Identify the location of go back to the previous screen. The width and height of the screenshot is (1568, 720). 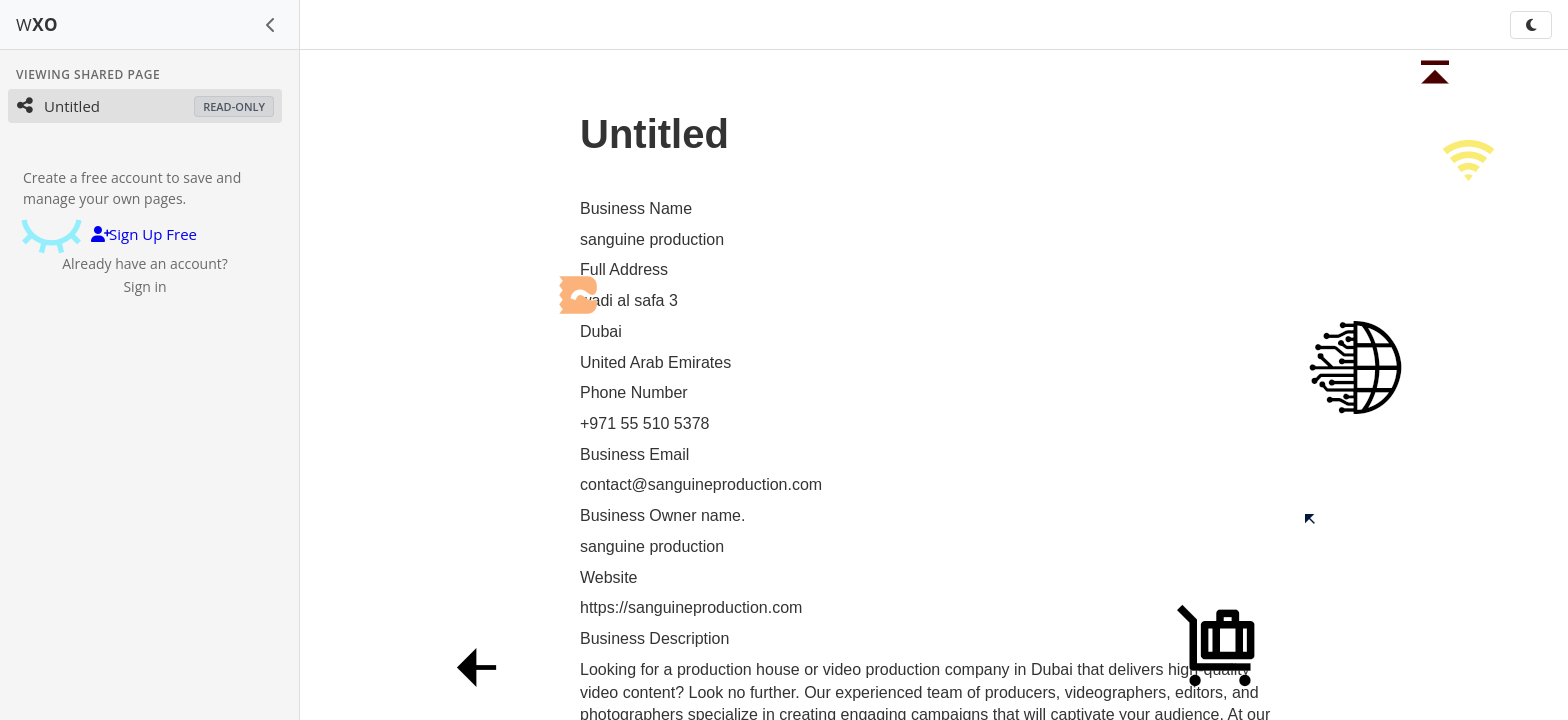
(476, 667).